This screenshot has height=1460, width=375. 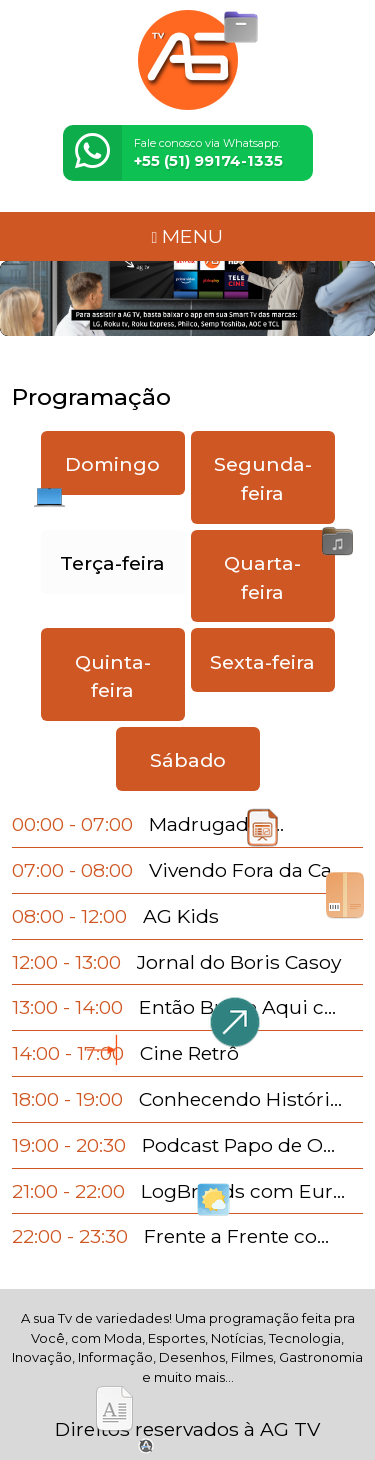 I want to click on open the software updater application, so click(x=146, y=1446).